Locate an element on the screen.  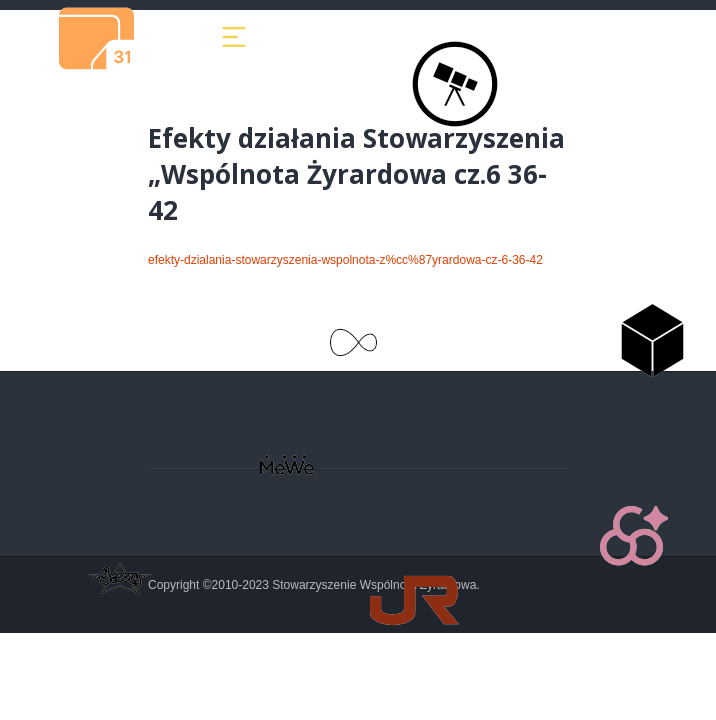
open the MeWe social network app is located at coordinates (287, 465).